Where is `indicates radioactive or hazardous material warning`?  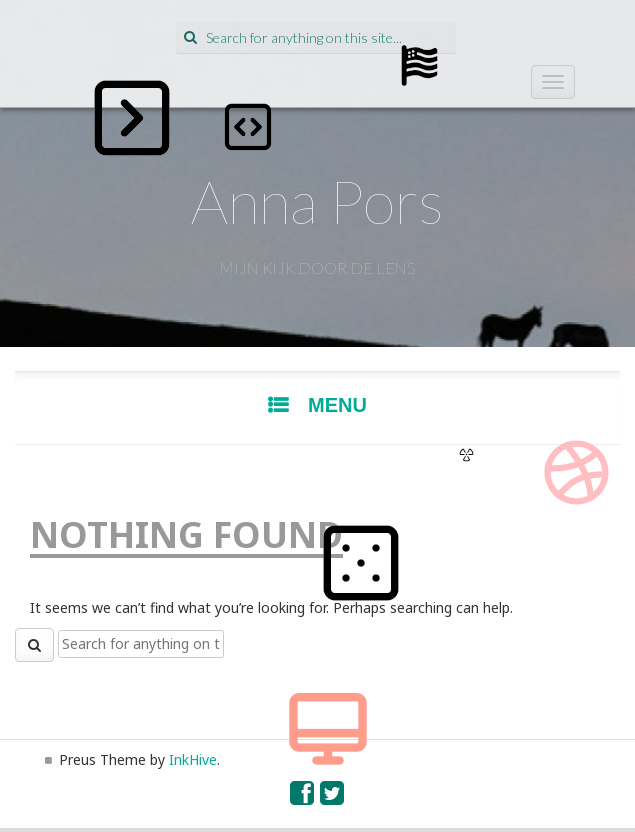 indicates radioactive or hazardous material warning is located at coordinates (466, 454).